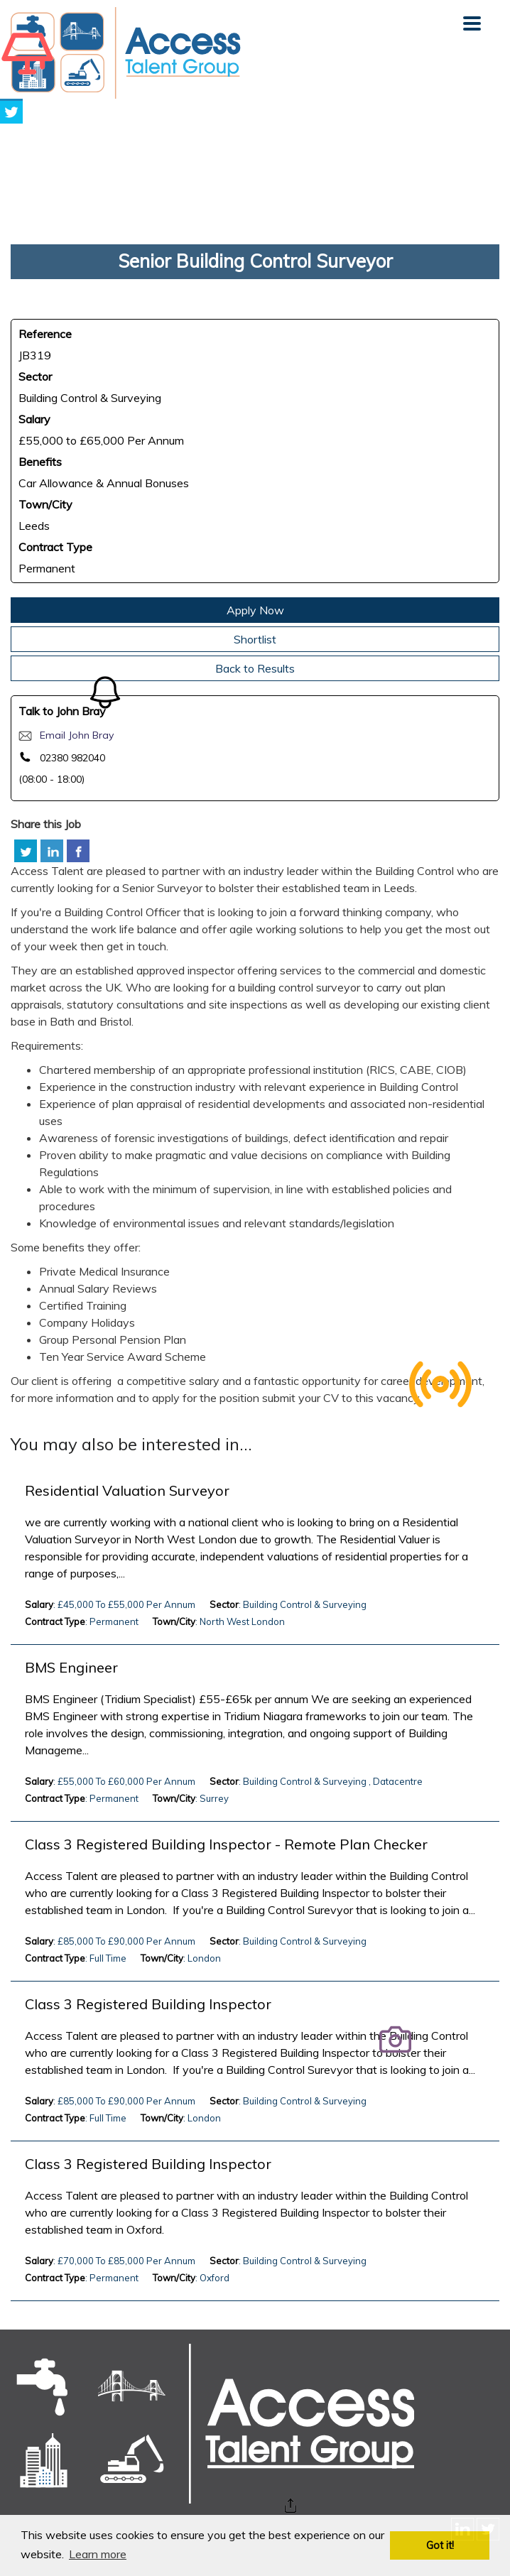  Describe the element at coordinates (291, 2506) in the screenshot. I see `share content to another app or platform` at that location.